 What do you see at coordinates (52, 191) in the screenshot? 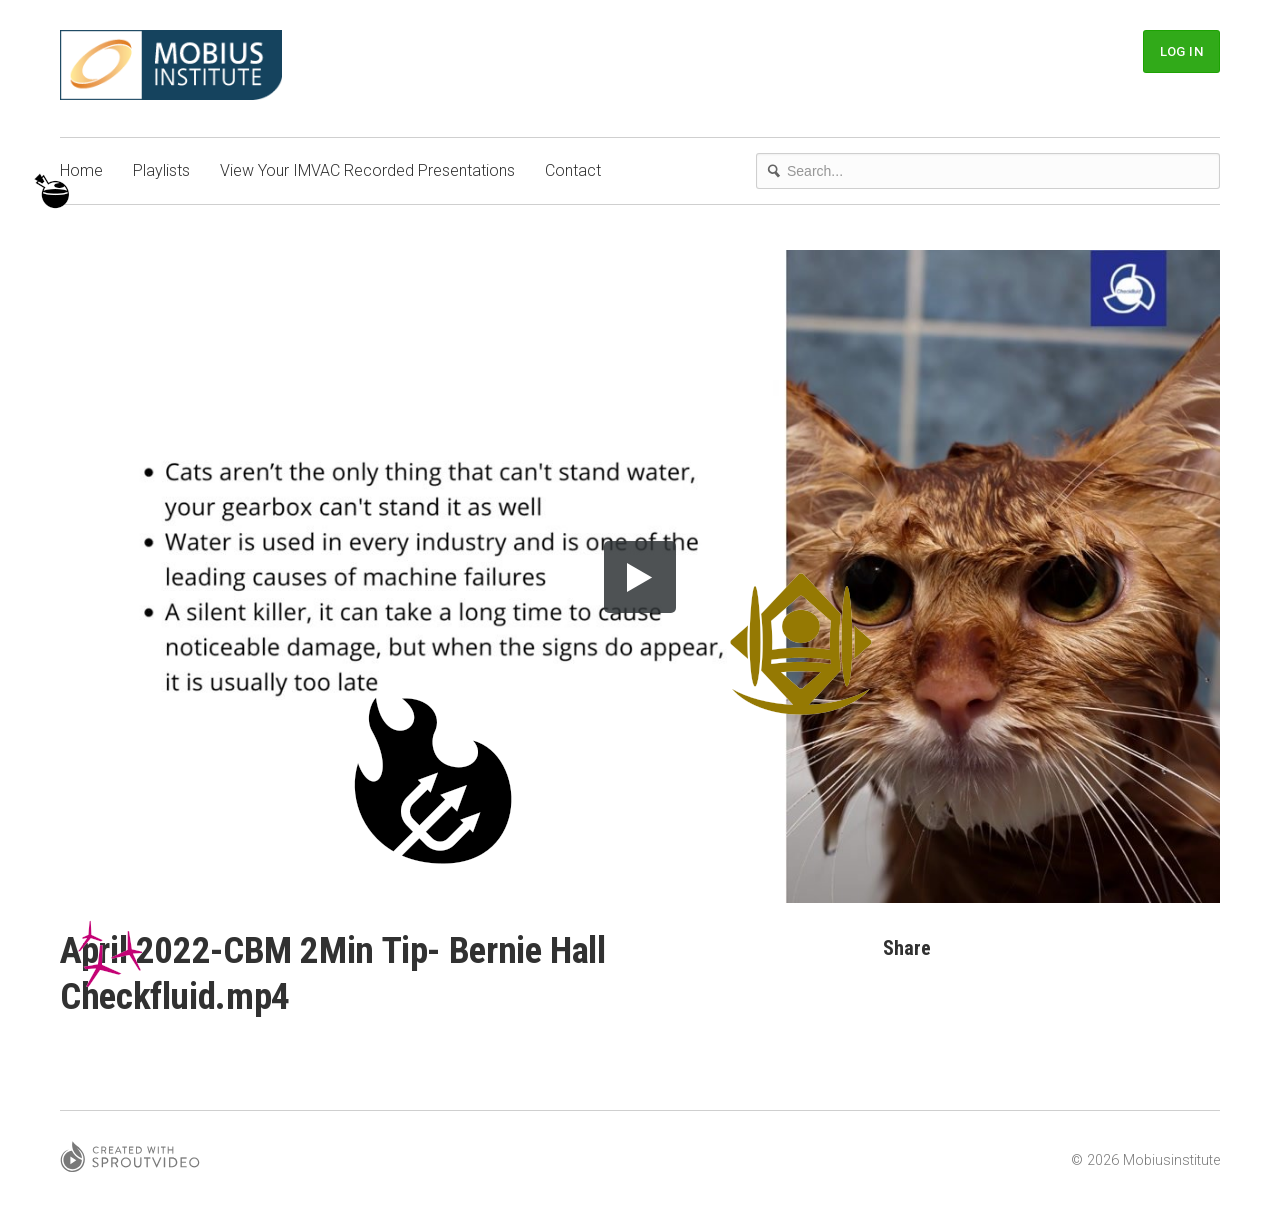
I see `use a potion or consumable item` at bounding box center [52, 191].